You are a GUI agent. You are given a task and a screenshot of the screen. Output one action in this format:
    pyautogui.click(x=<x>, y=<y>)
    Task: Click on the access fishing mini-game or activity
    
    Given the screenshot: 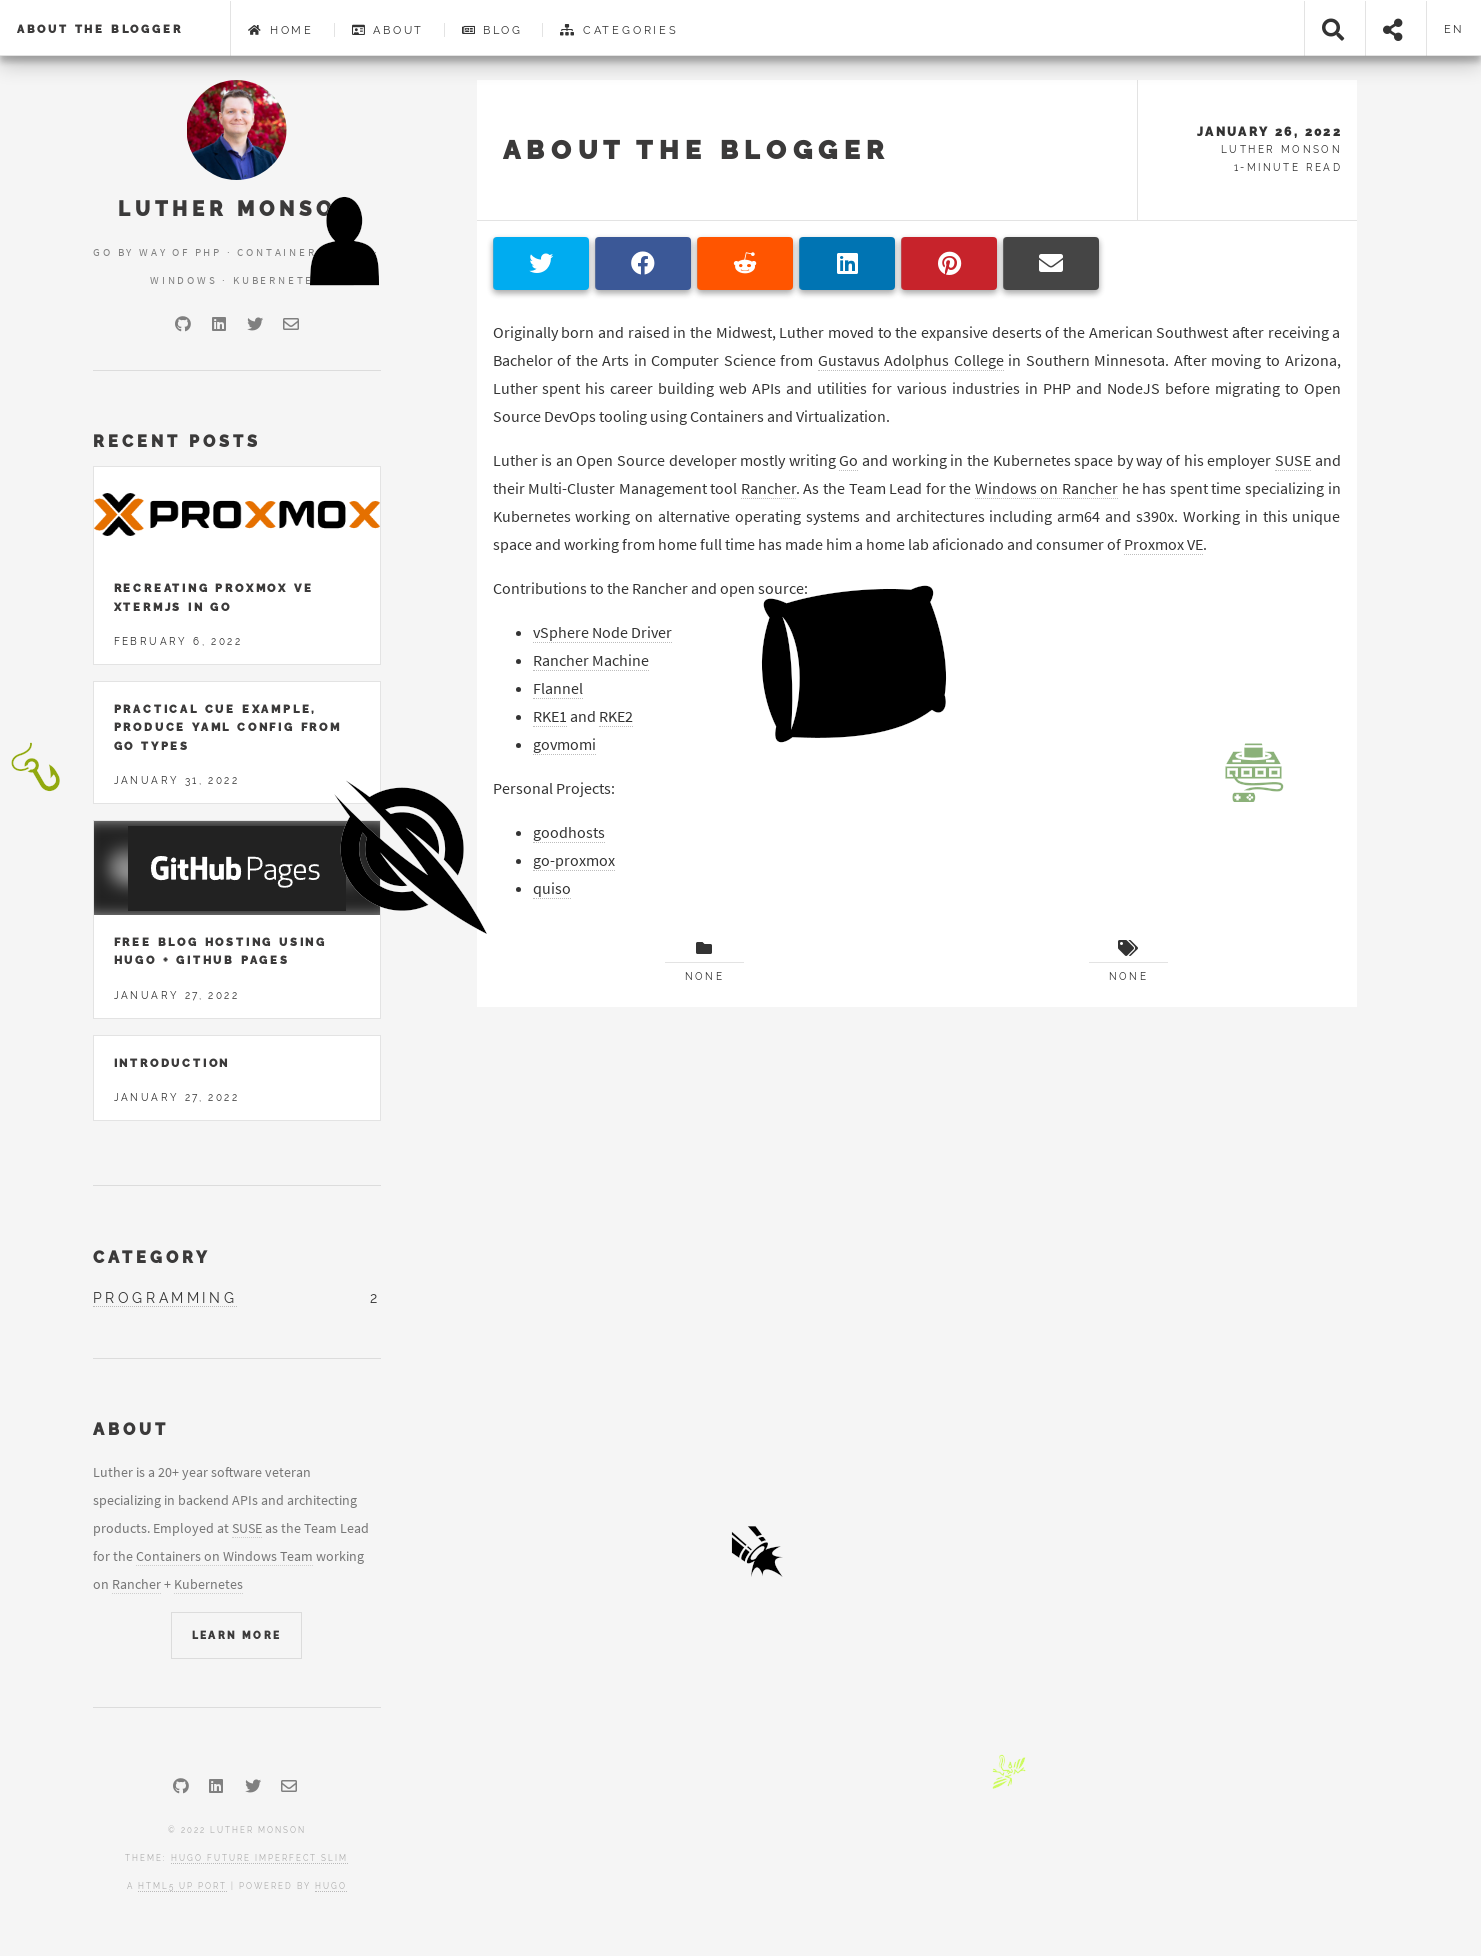 What is the action you would take?
    pyautogui.click(x=36, y=767)
    